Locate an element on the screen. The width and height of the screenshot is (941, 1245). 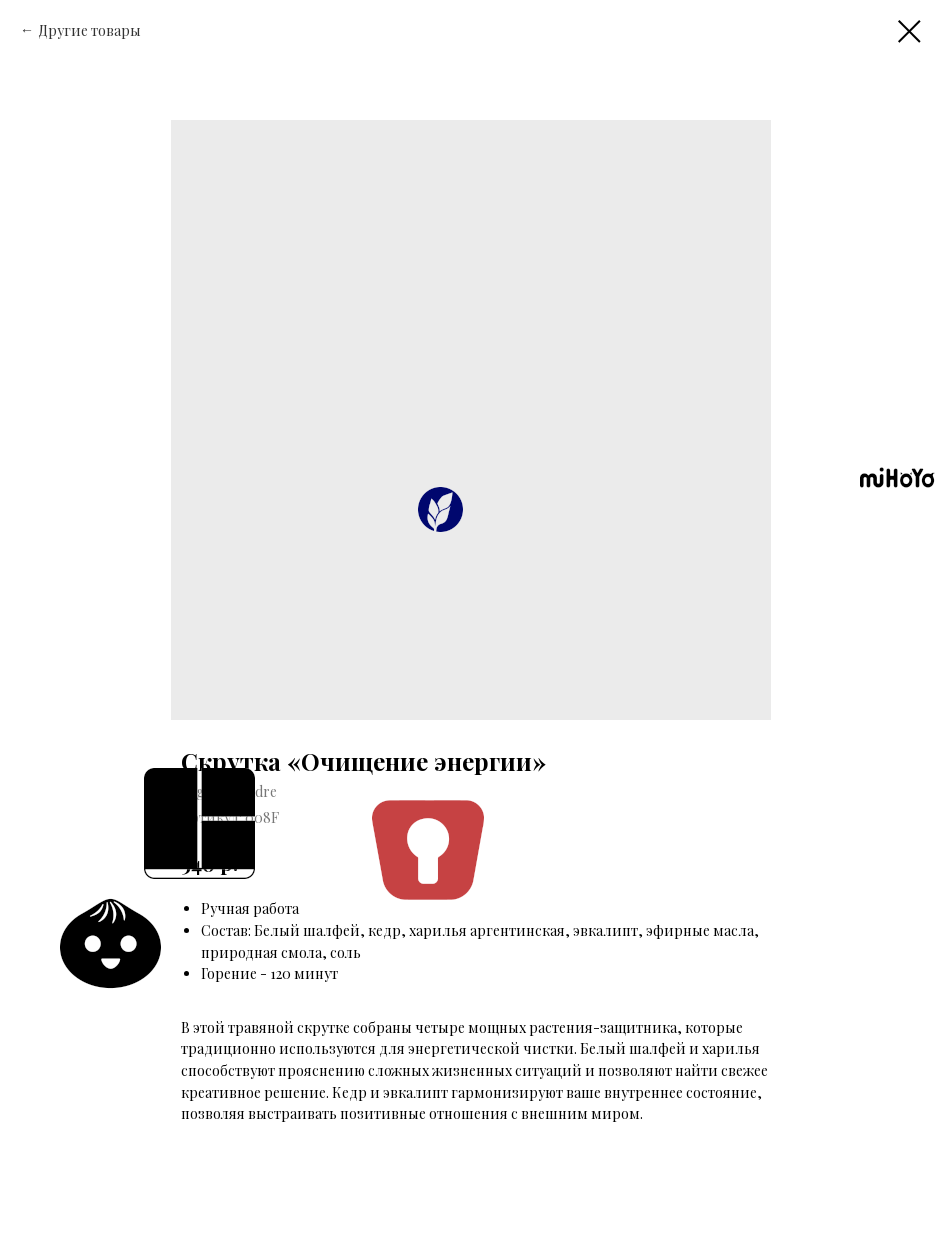
tmux terminal multiplexer logo is located at coordinates (199, 823).